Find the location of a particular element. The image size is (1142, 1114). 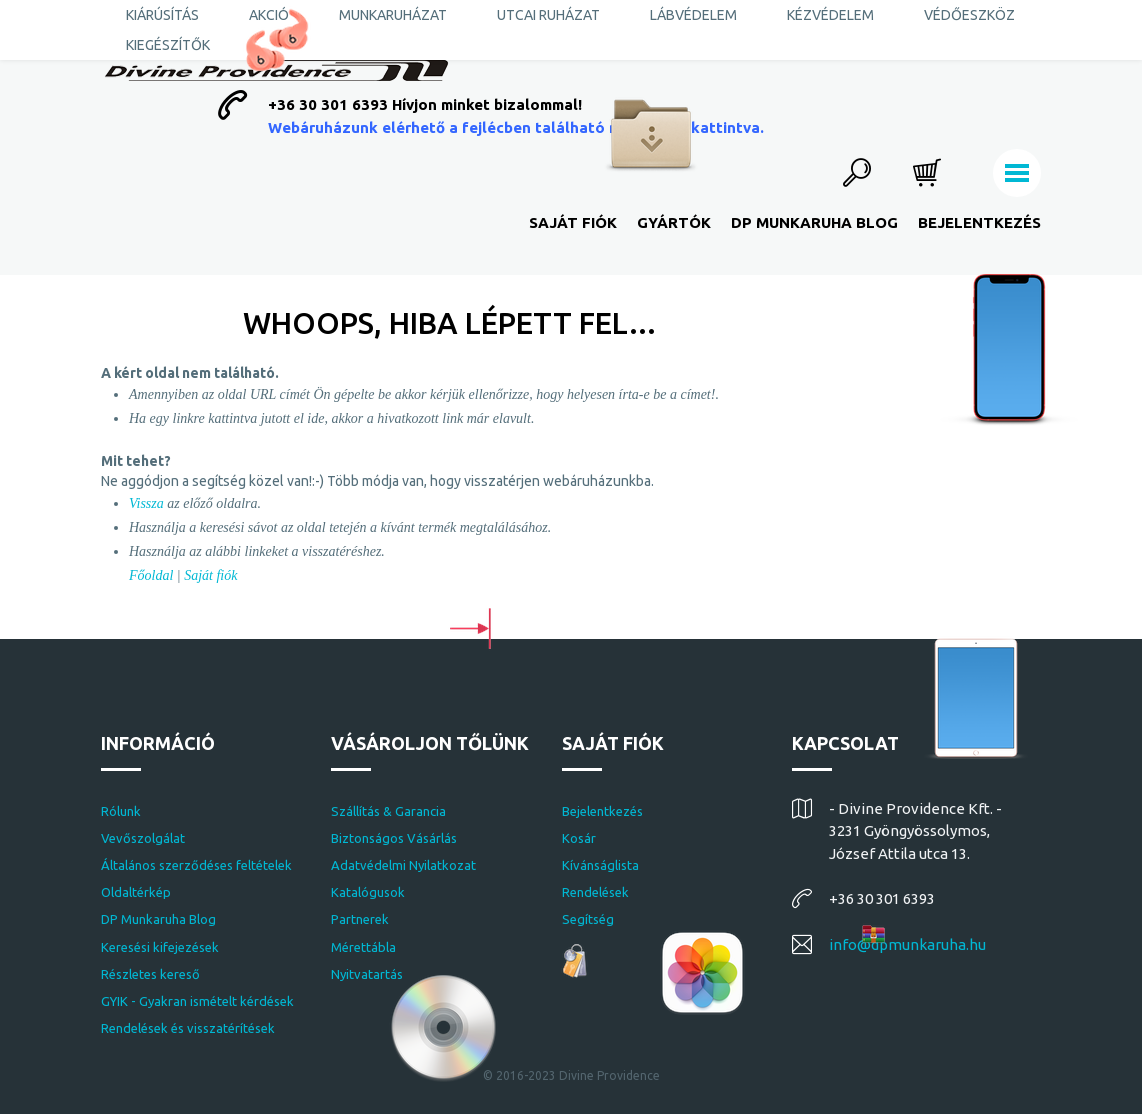

access your downloads folder is located at coordinates (651, 138).